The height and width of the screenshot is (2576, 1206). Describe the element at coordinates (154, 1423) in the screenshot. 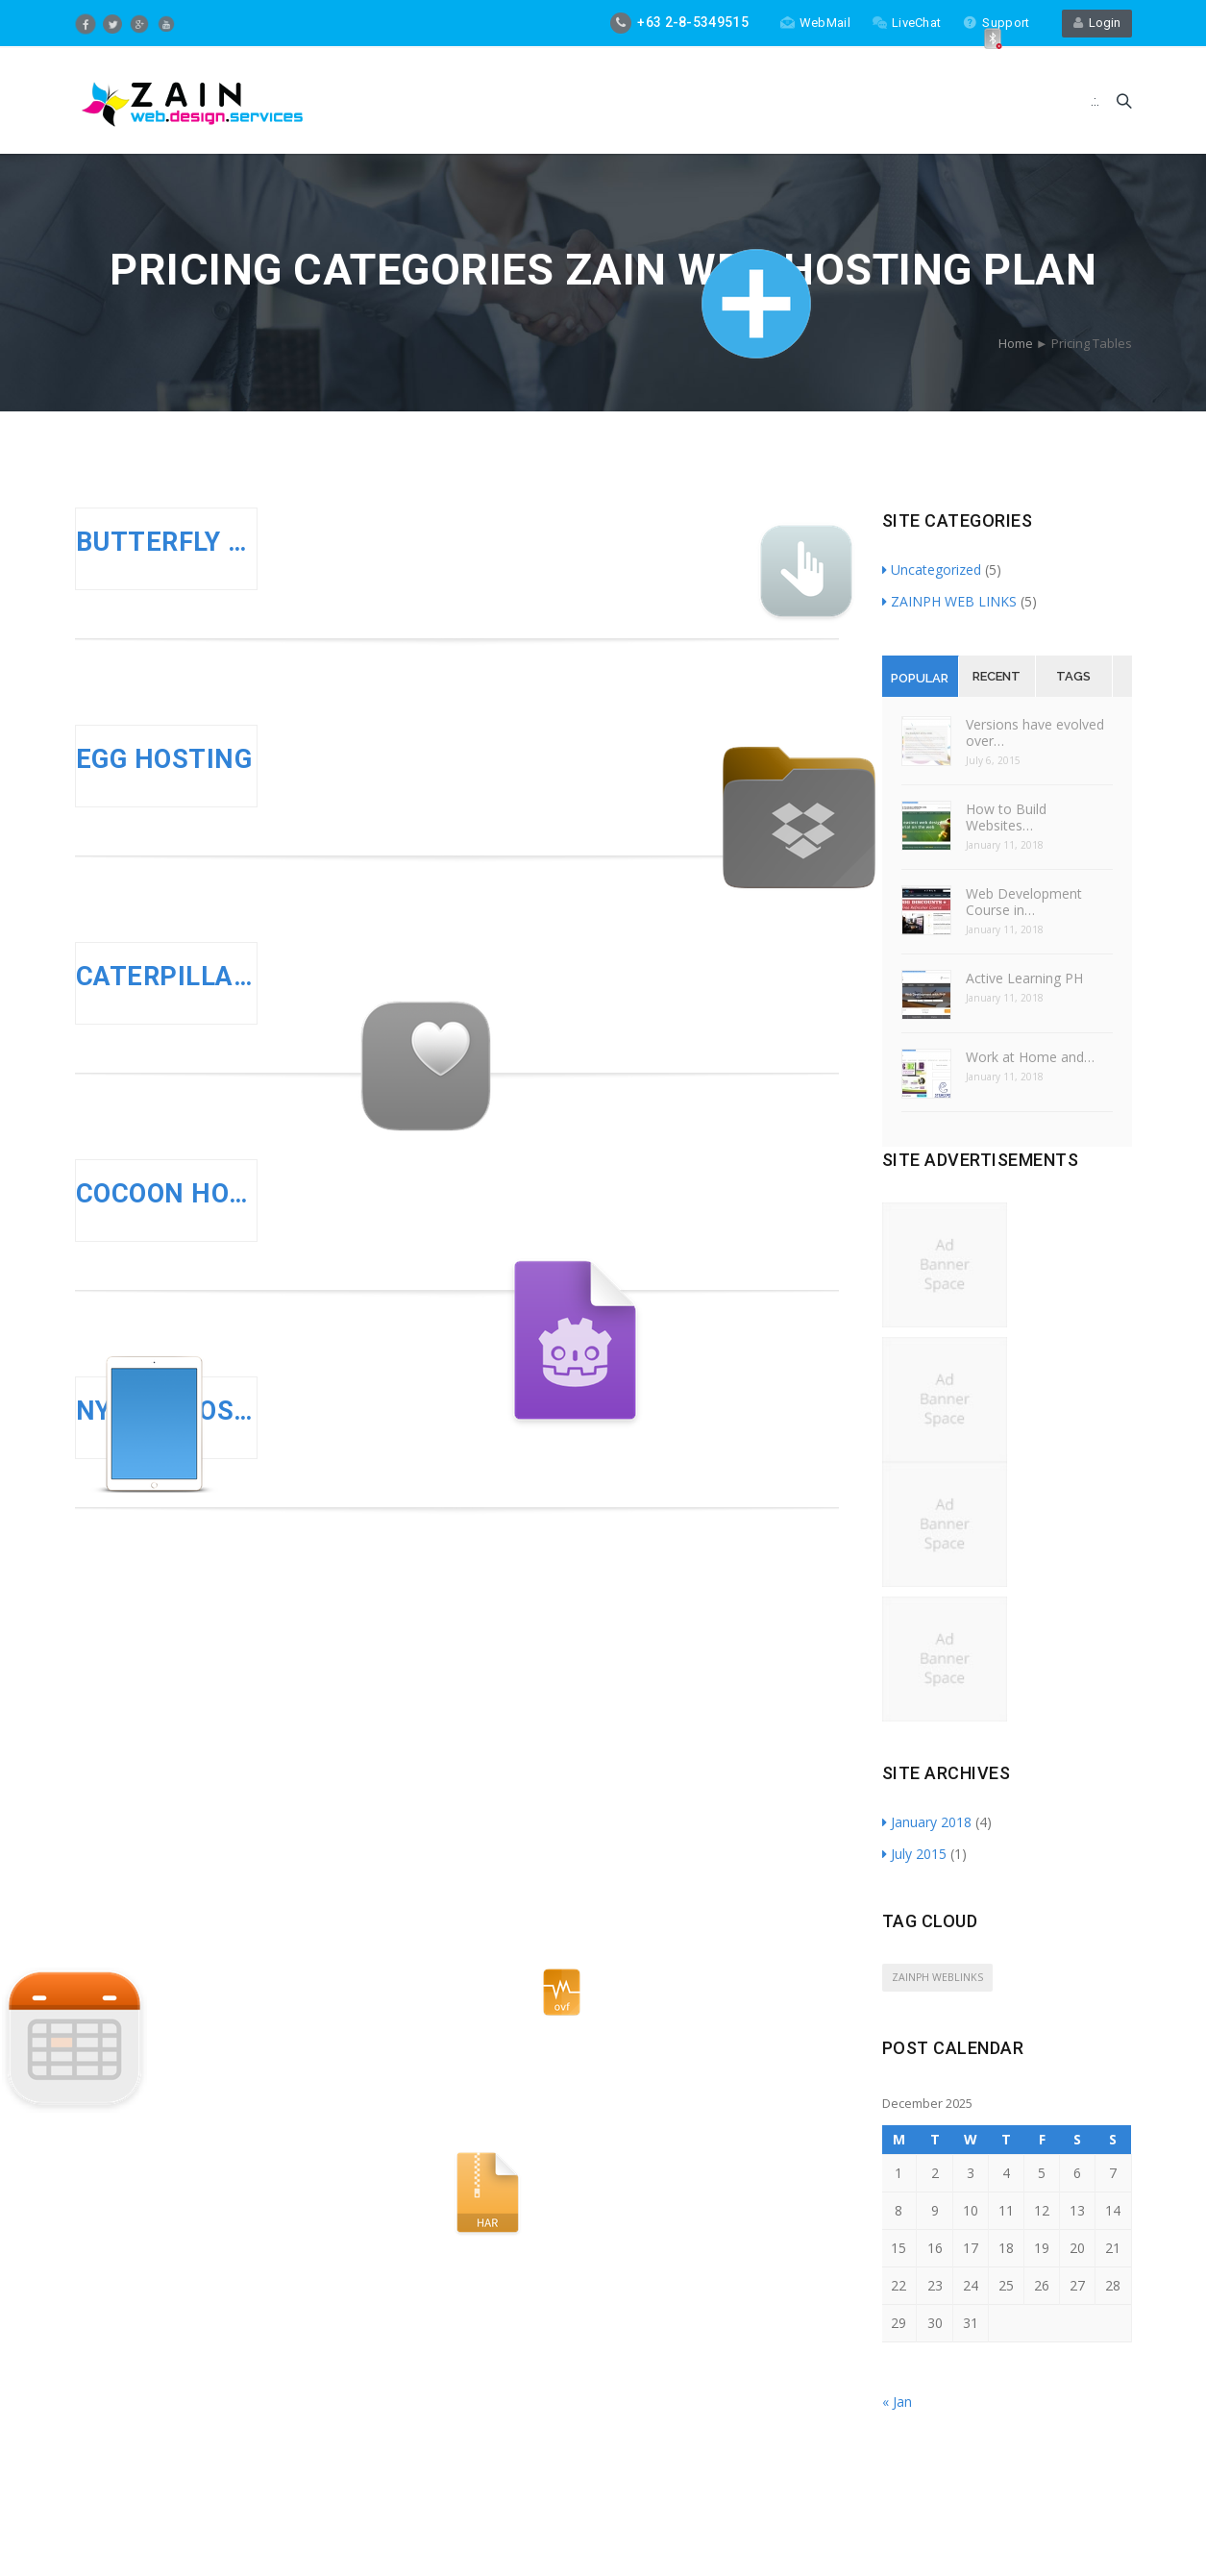

I see `connected ipad pro device` at that location.